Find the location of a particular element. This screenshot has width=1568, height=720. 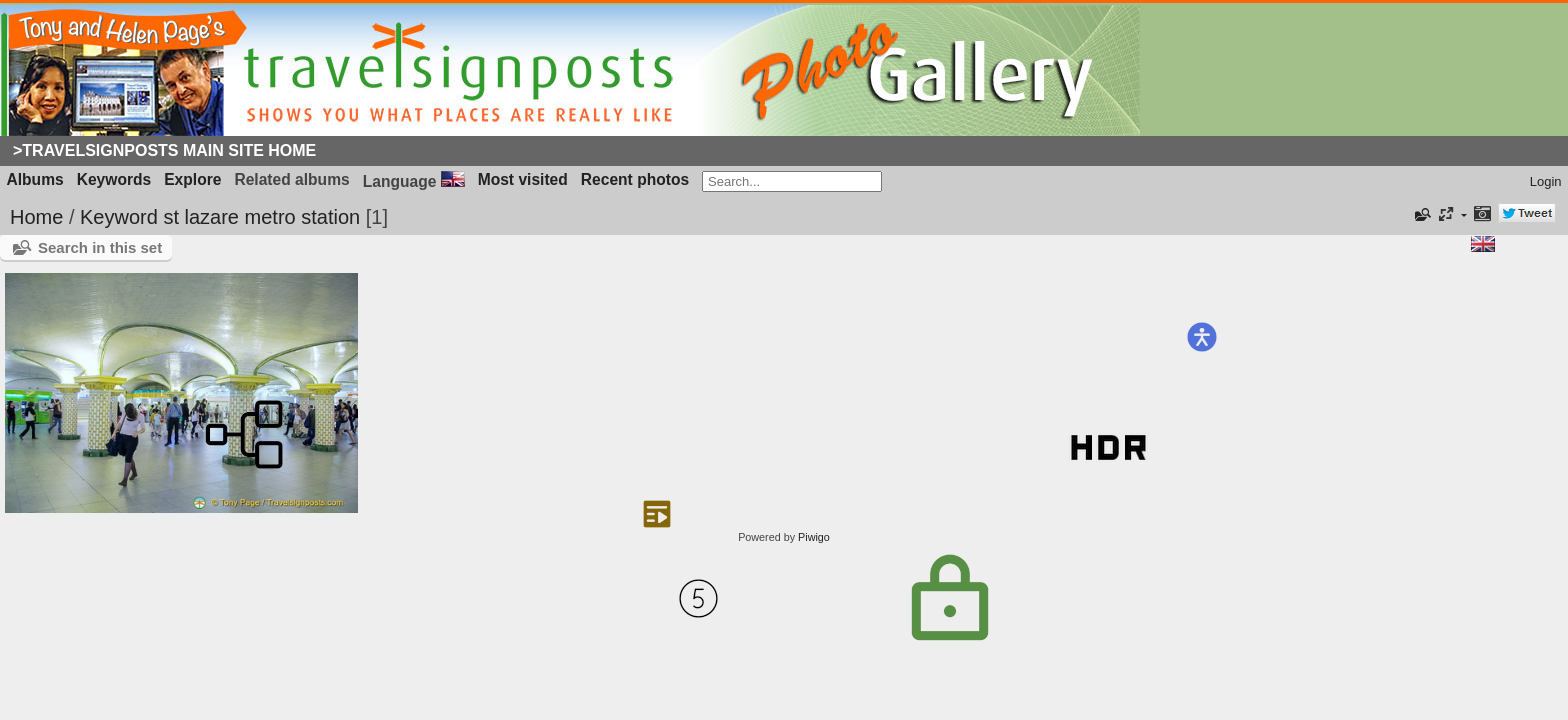

view media queue or playlist is located at coordinates (657, 514).